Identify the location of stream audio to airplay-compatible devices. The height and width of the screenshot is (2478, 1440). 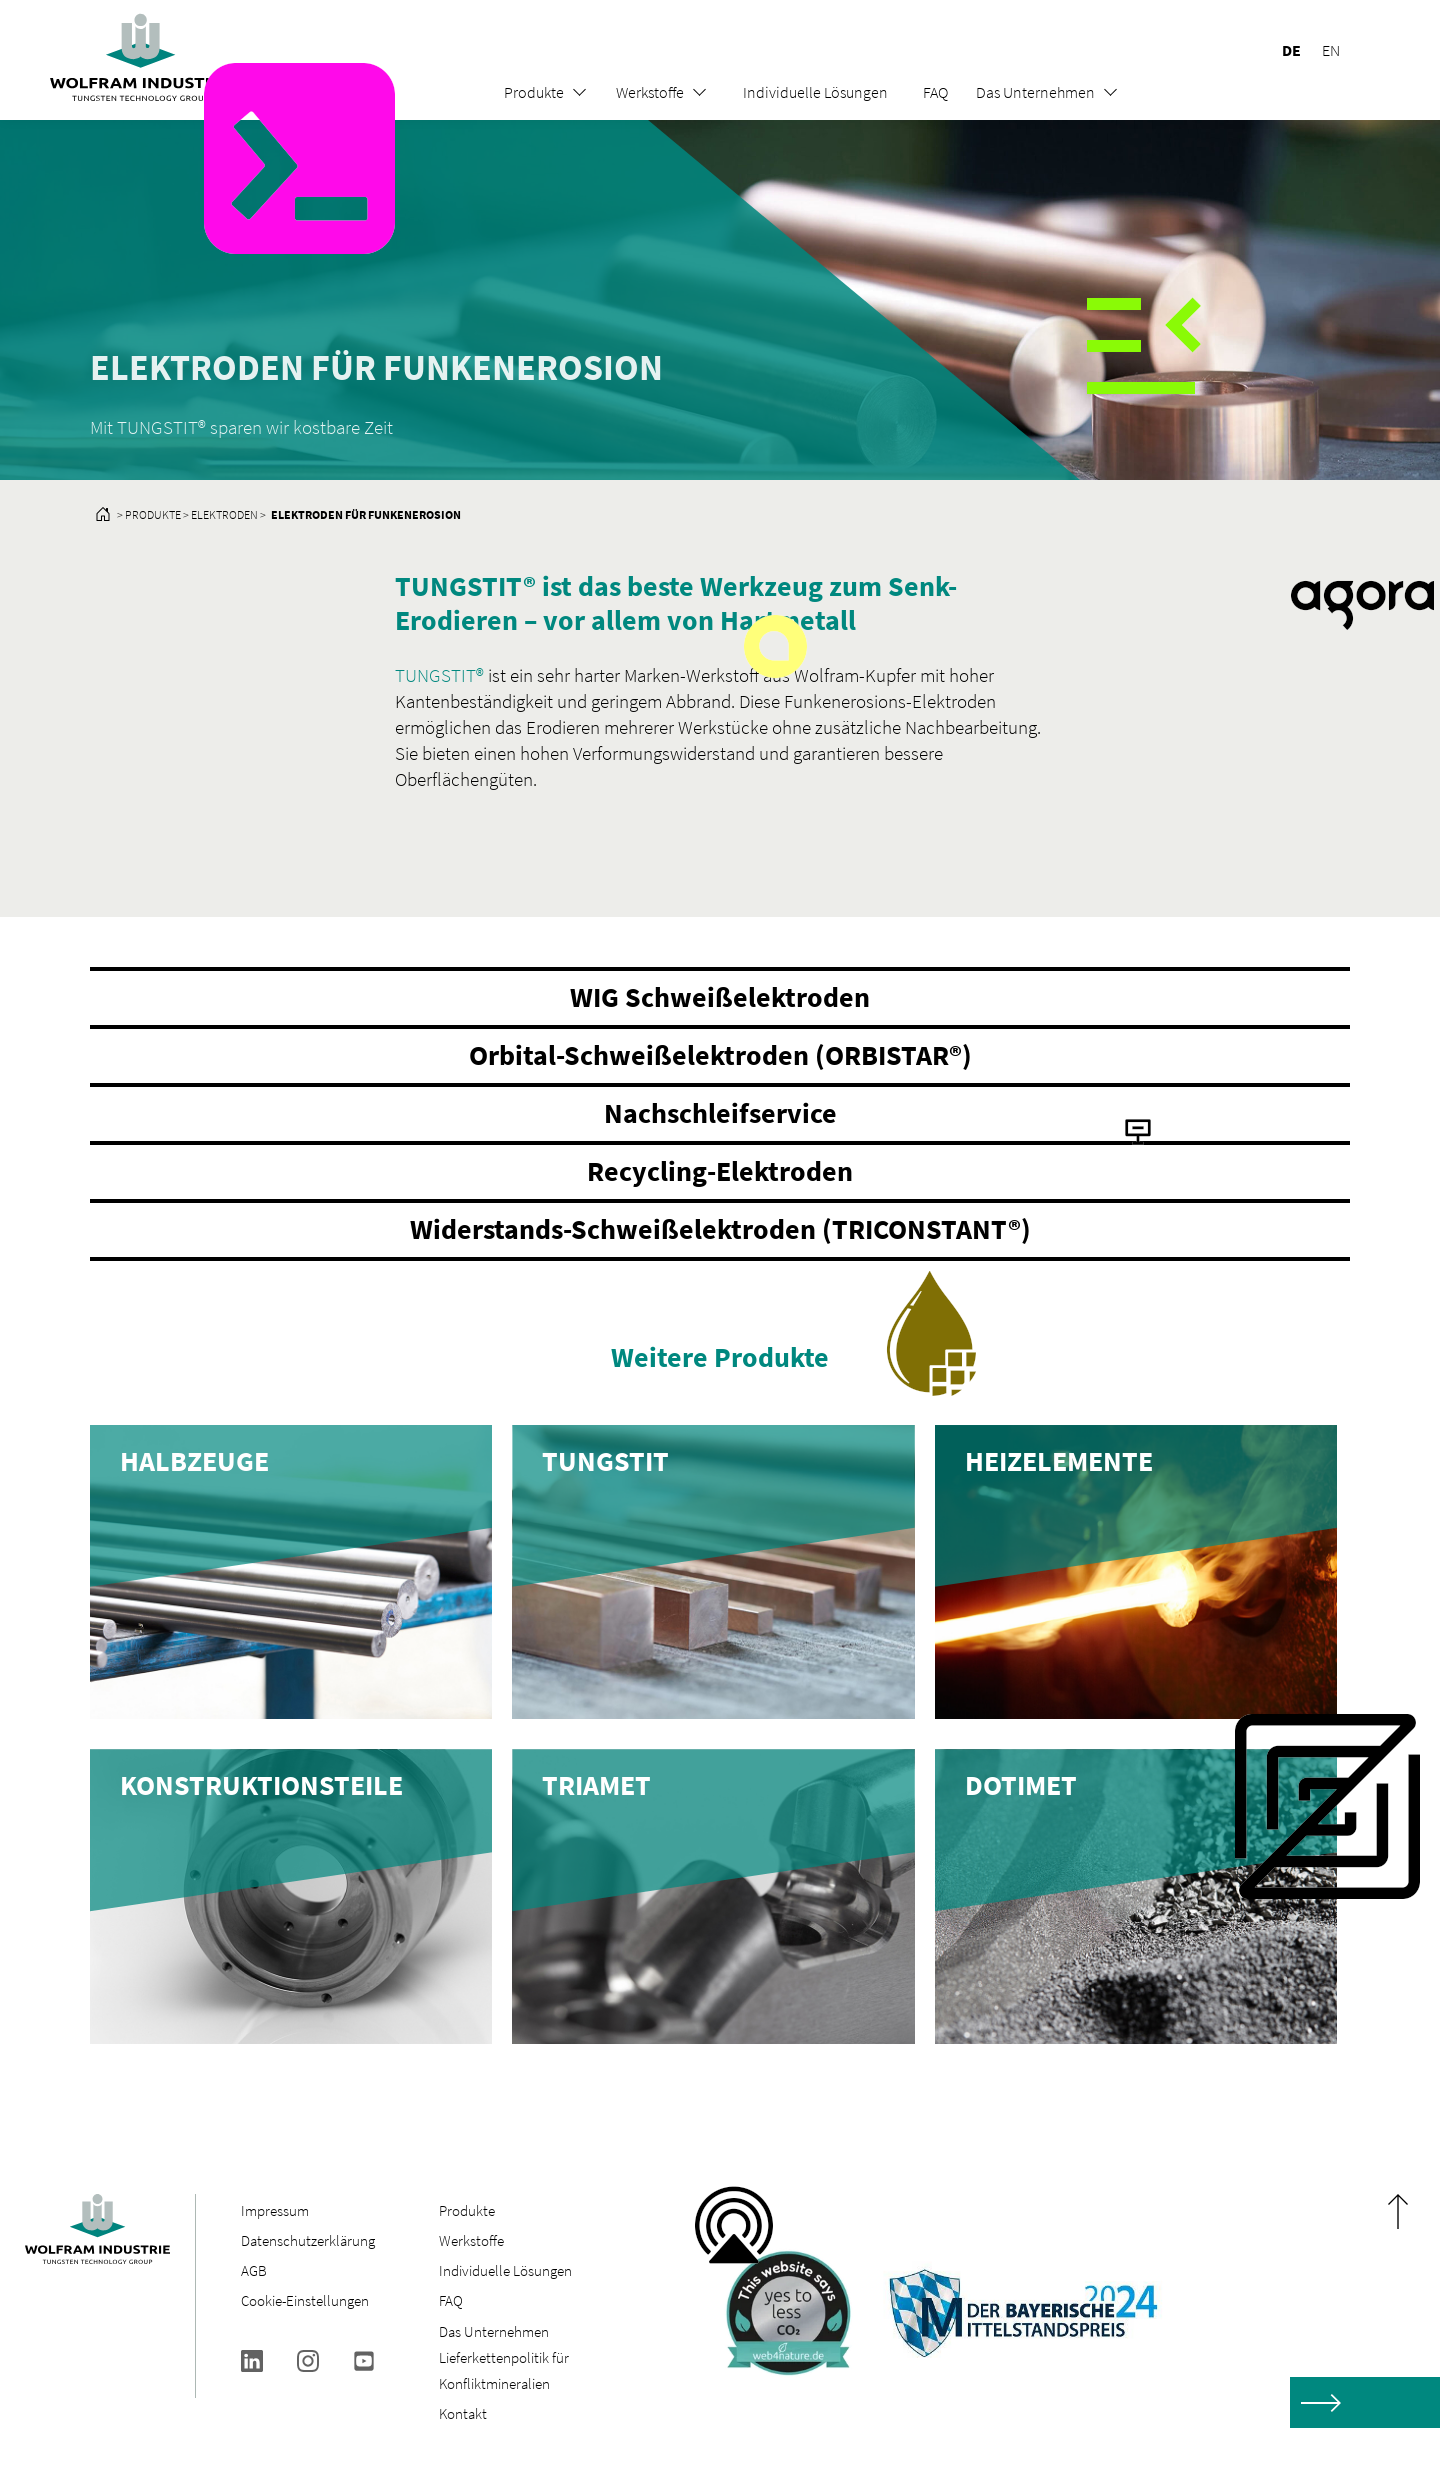
(734, 2225).